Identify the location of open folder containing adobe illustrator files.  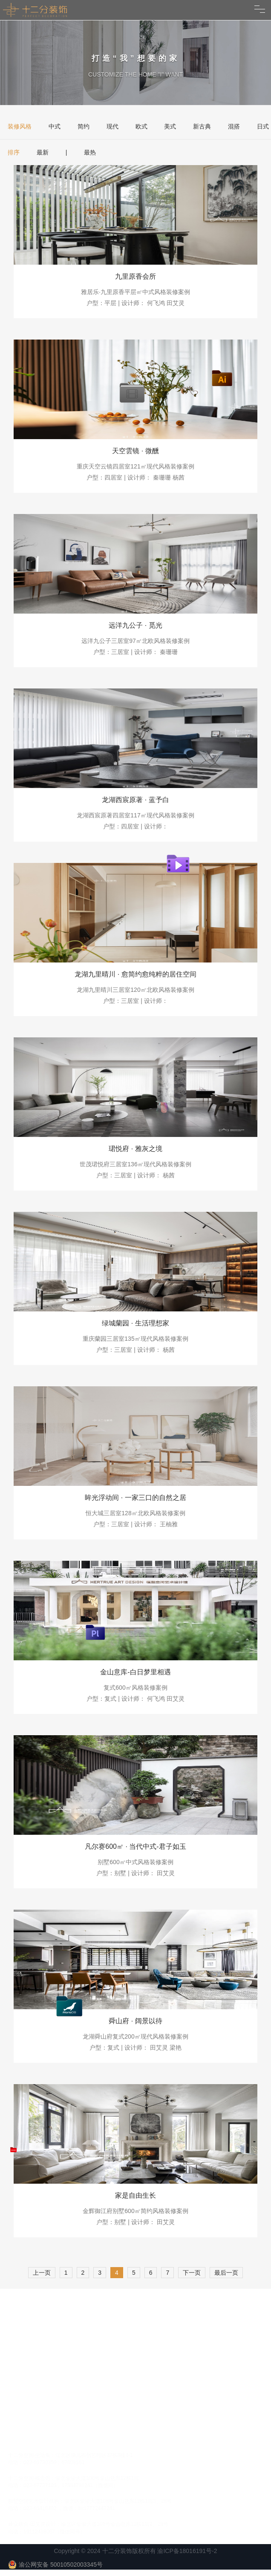
(222, 379).